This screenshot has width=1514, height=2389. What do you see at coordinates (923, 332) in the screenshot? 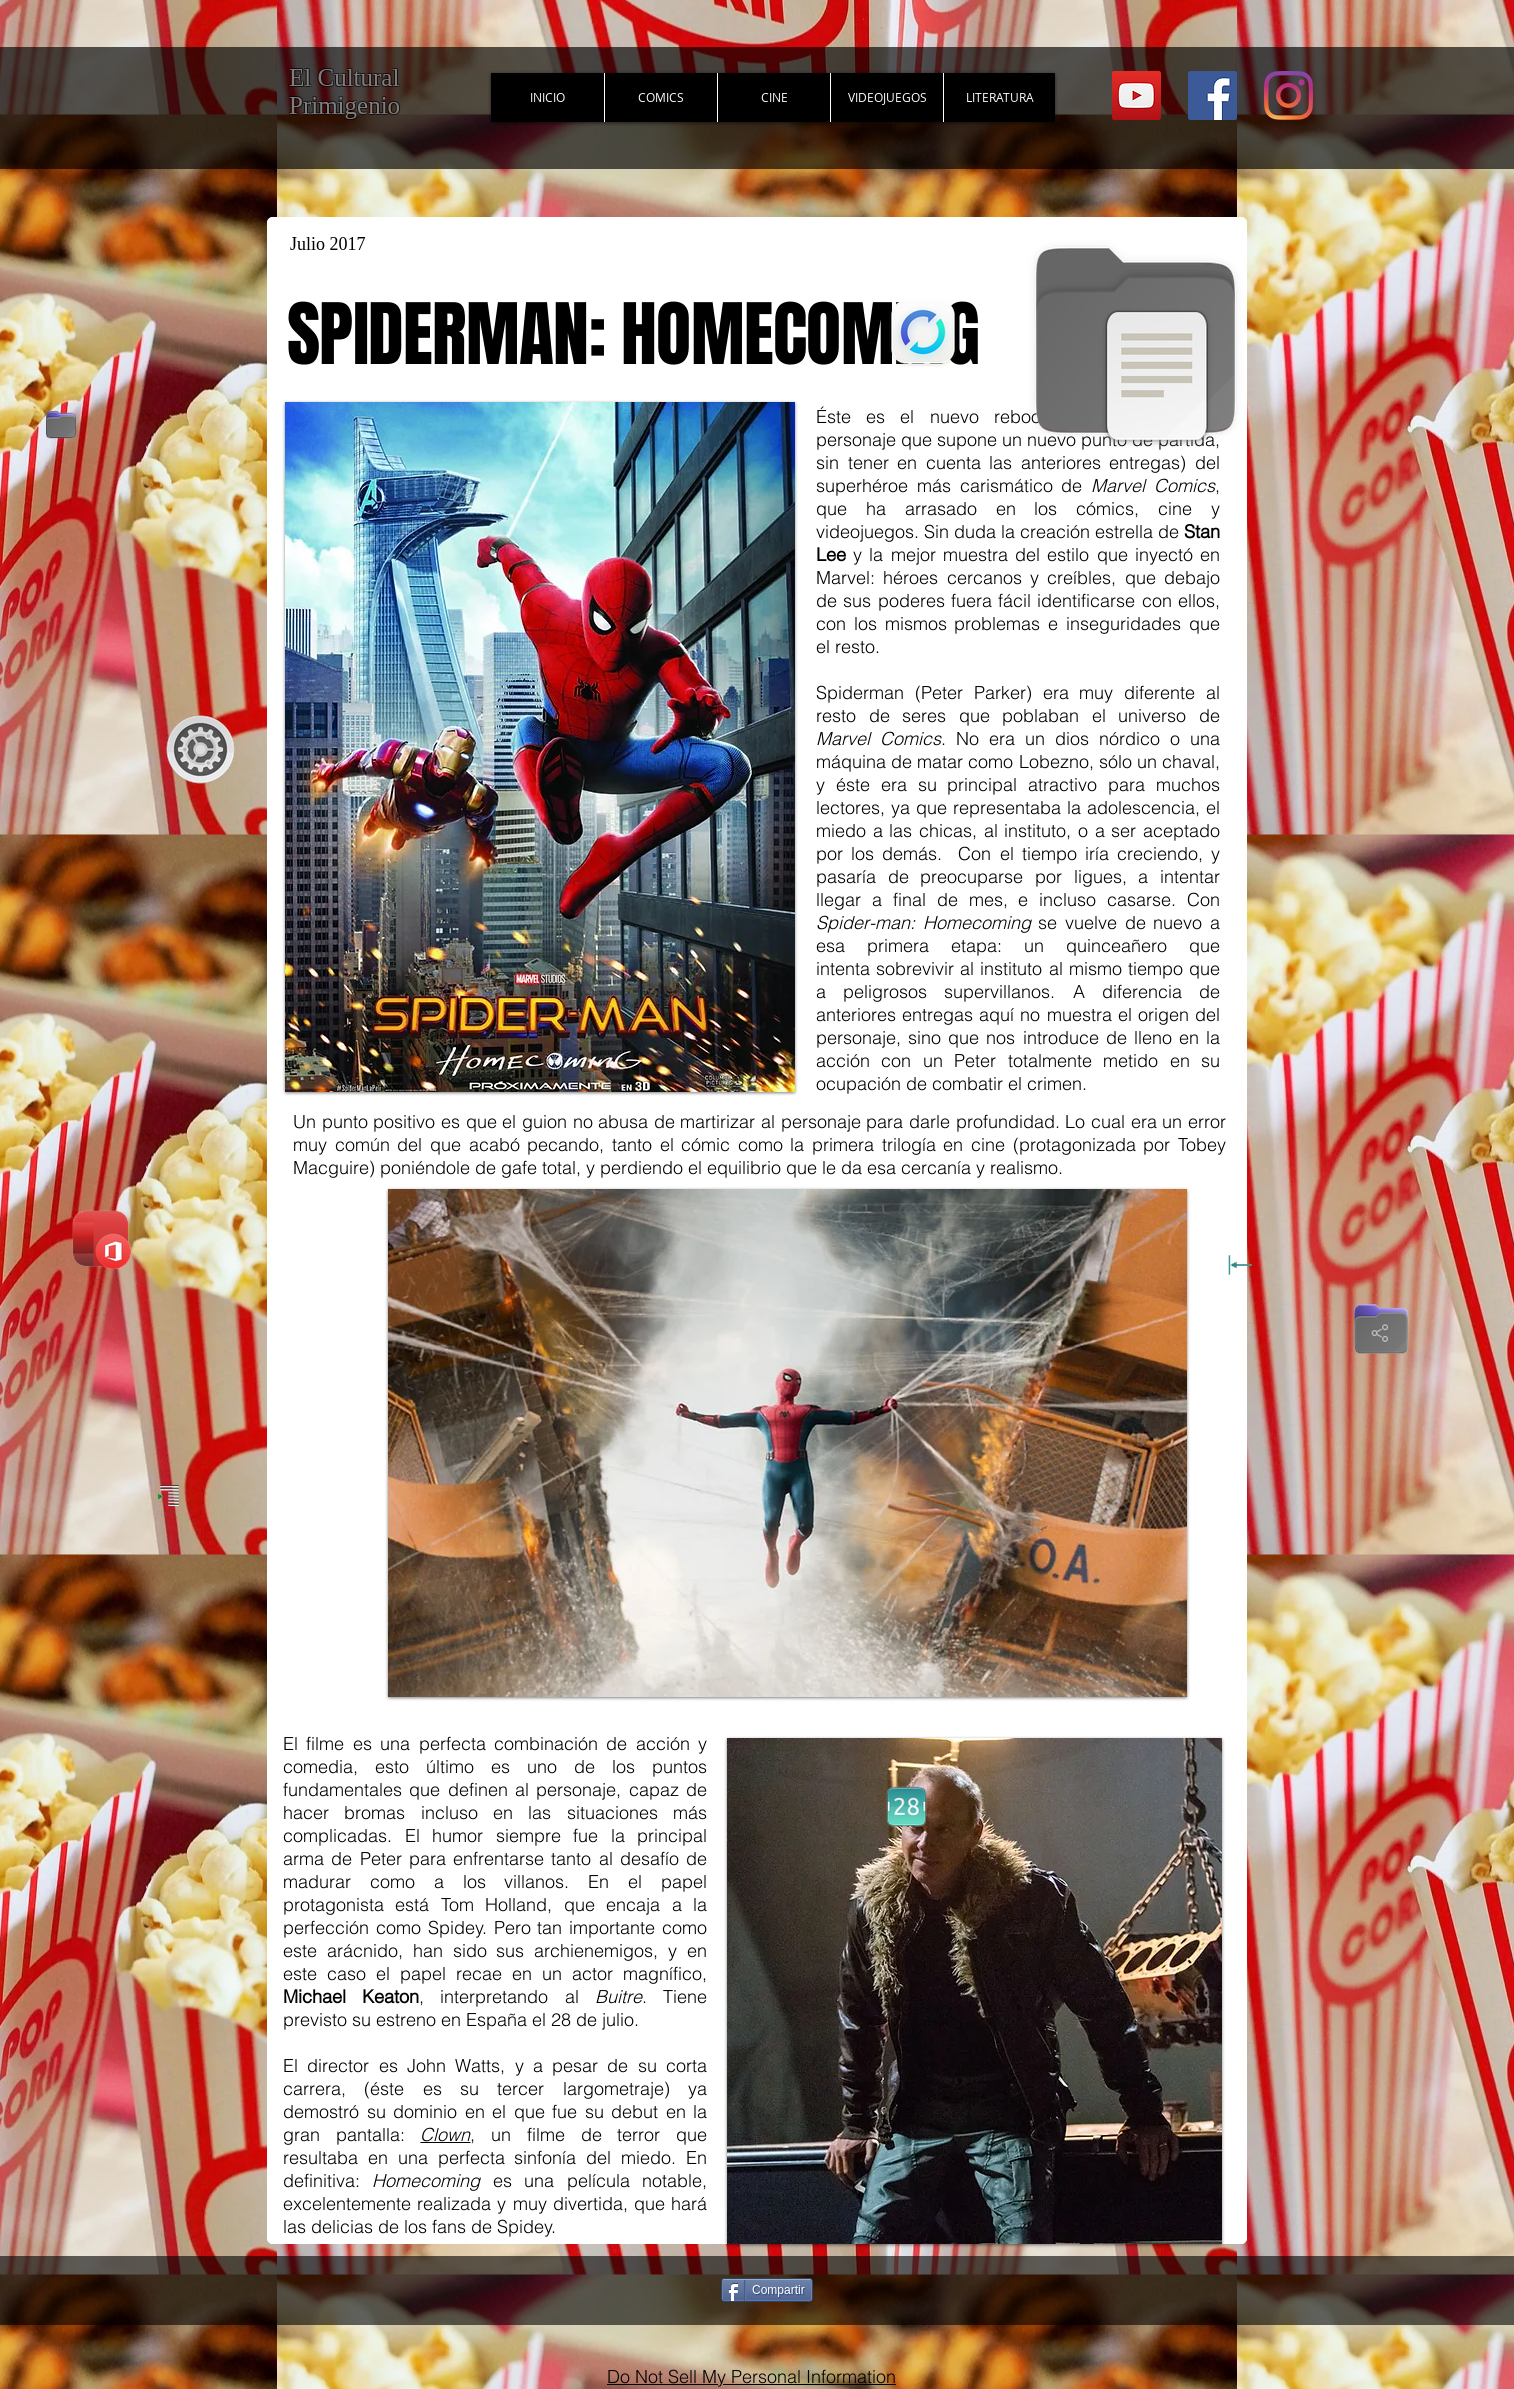
I see `refresh or reload the current app` at bounding box center [923, 332].